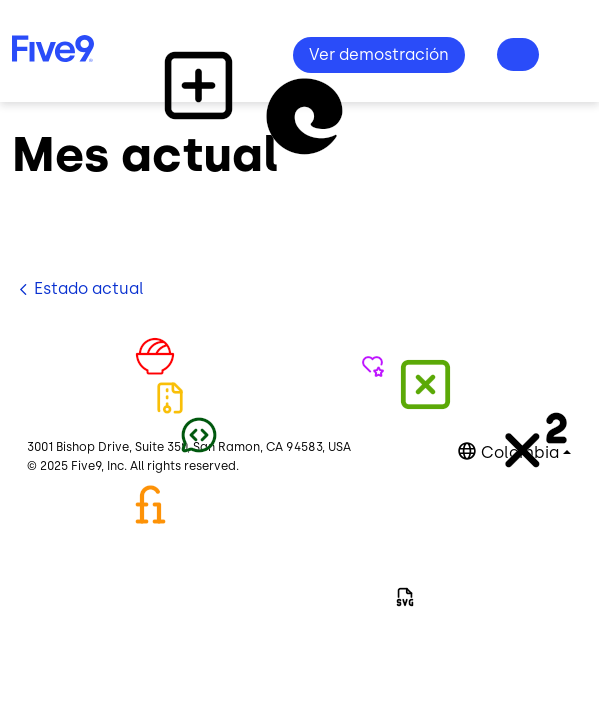 The width and height of the screenshot is (599, 720). What do you see at coordinates (198, 85) in the screenshot?
I see `add a new item or entry` at bounding box center [198, 85].